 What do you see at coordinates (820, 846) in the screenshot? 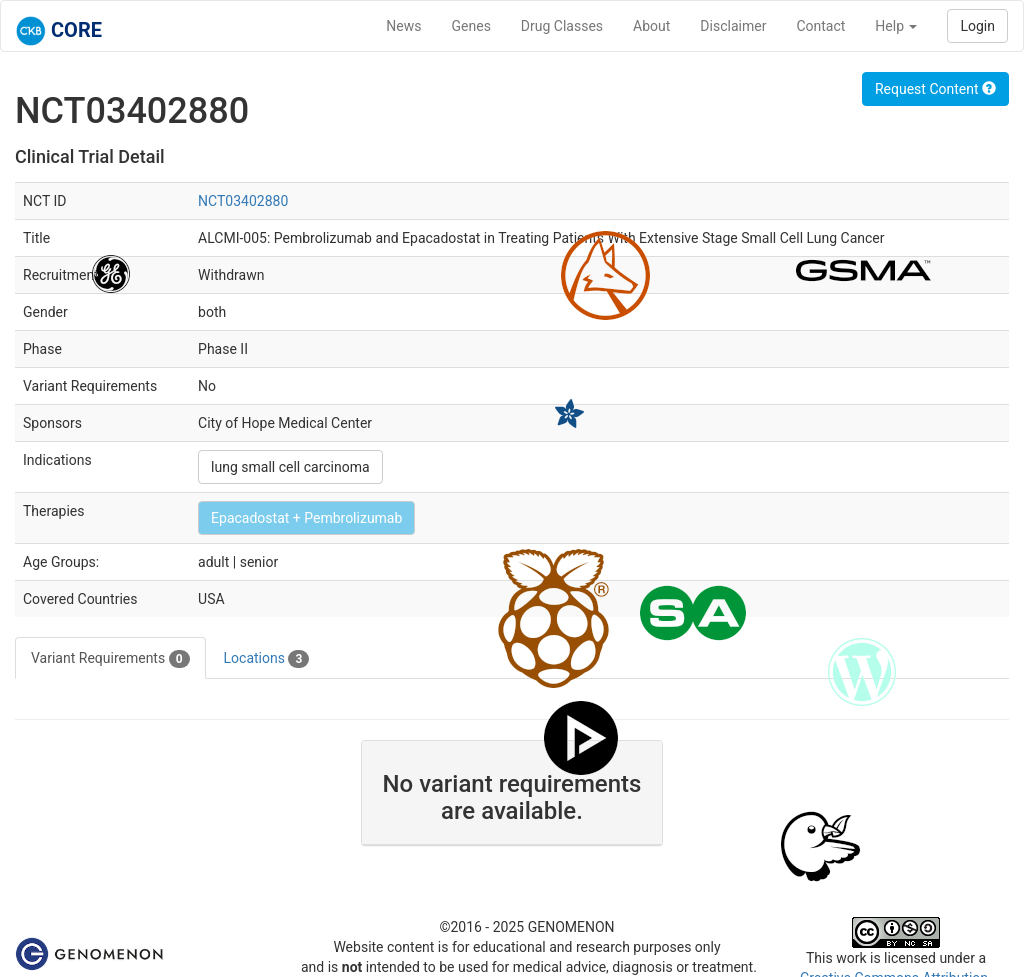
I see `bower package manager logo` at bounding box center [820, 846].